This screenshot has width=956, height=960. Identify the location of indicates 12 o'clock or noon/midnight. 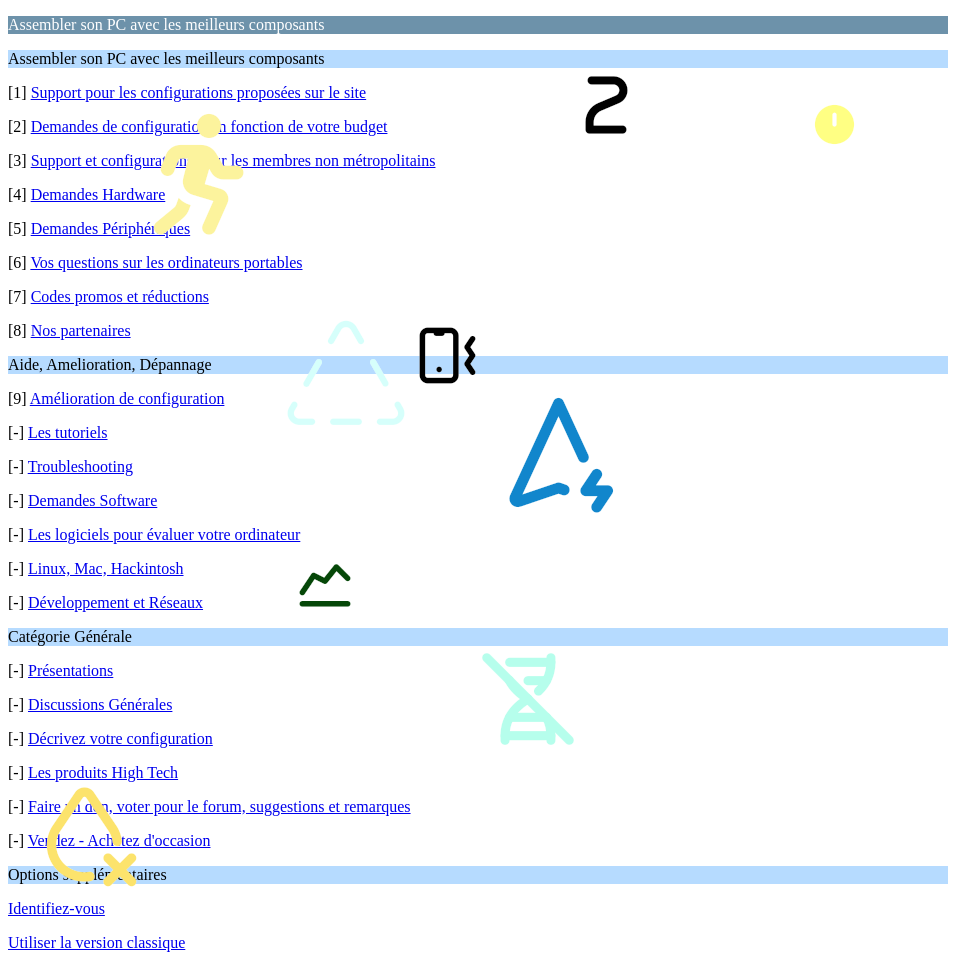
(834, 124).